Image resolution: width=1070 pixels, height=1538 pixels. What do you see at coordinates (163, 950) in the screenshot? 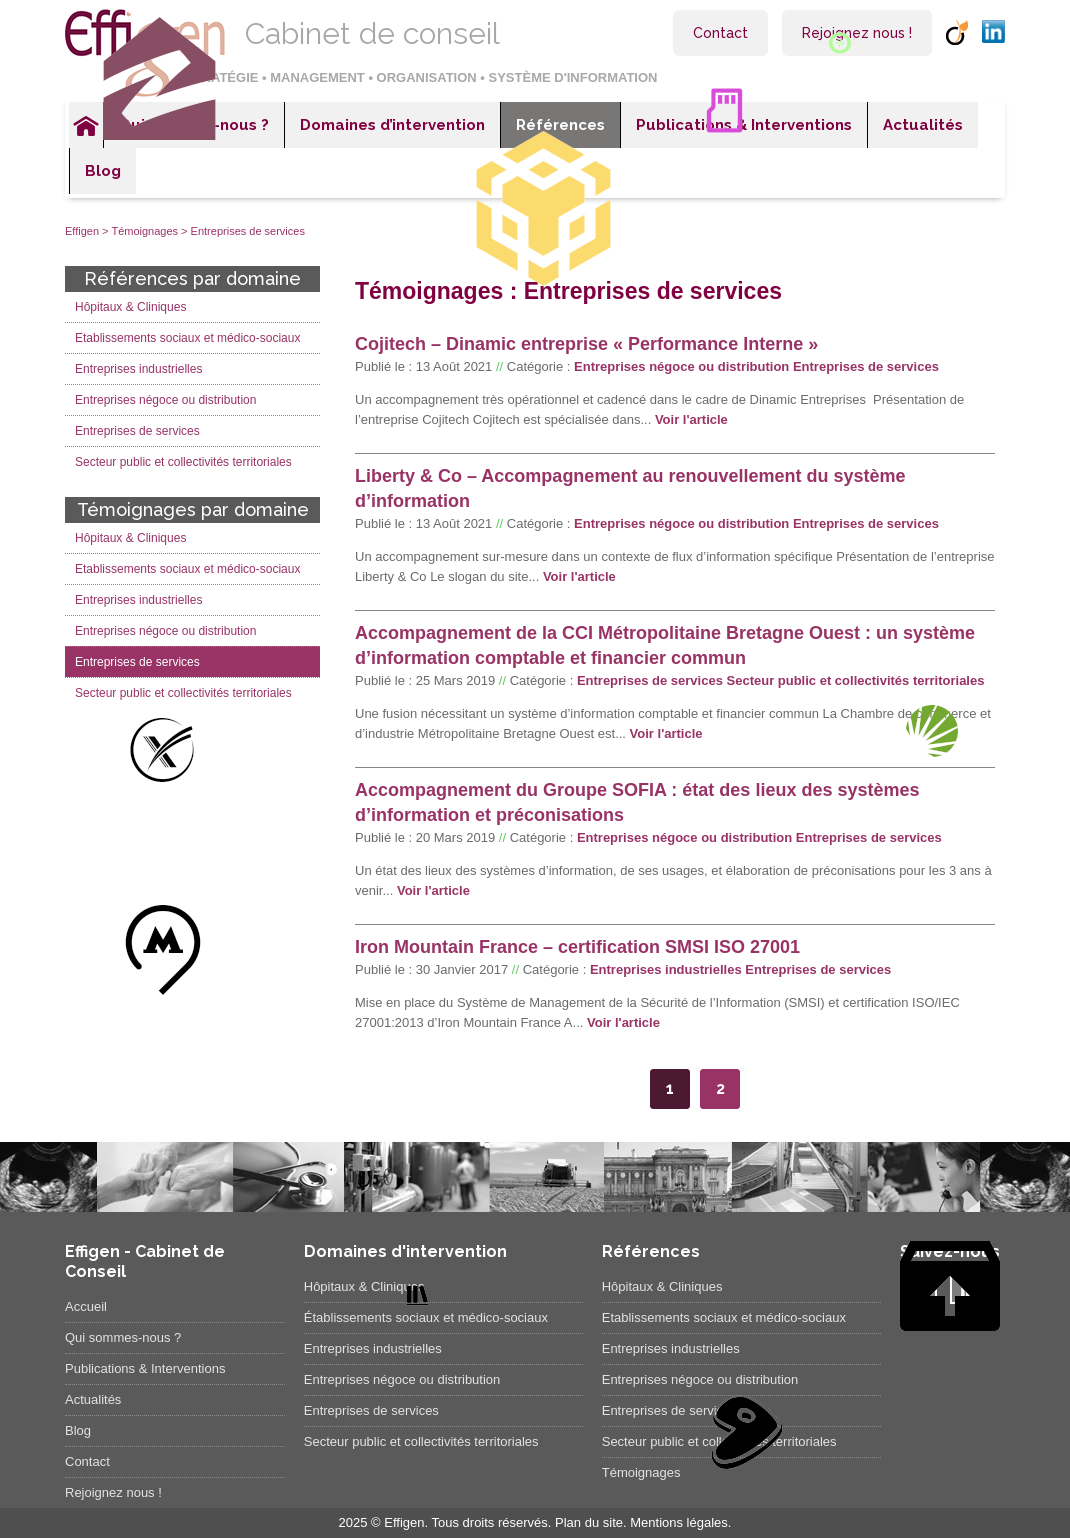
I see `open the Moscow Metro app` at bounding box center [163, 950].